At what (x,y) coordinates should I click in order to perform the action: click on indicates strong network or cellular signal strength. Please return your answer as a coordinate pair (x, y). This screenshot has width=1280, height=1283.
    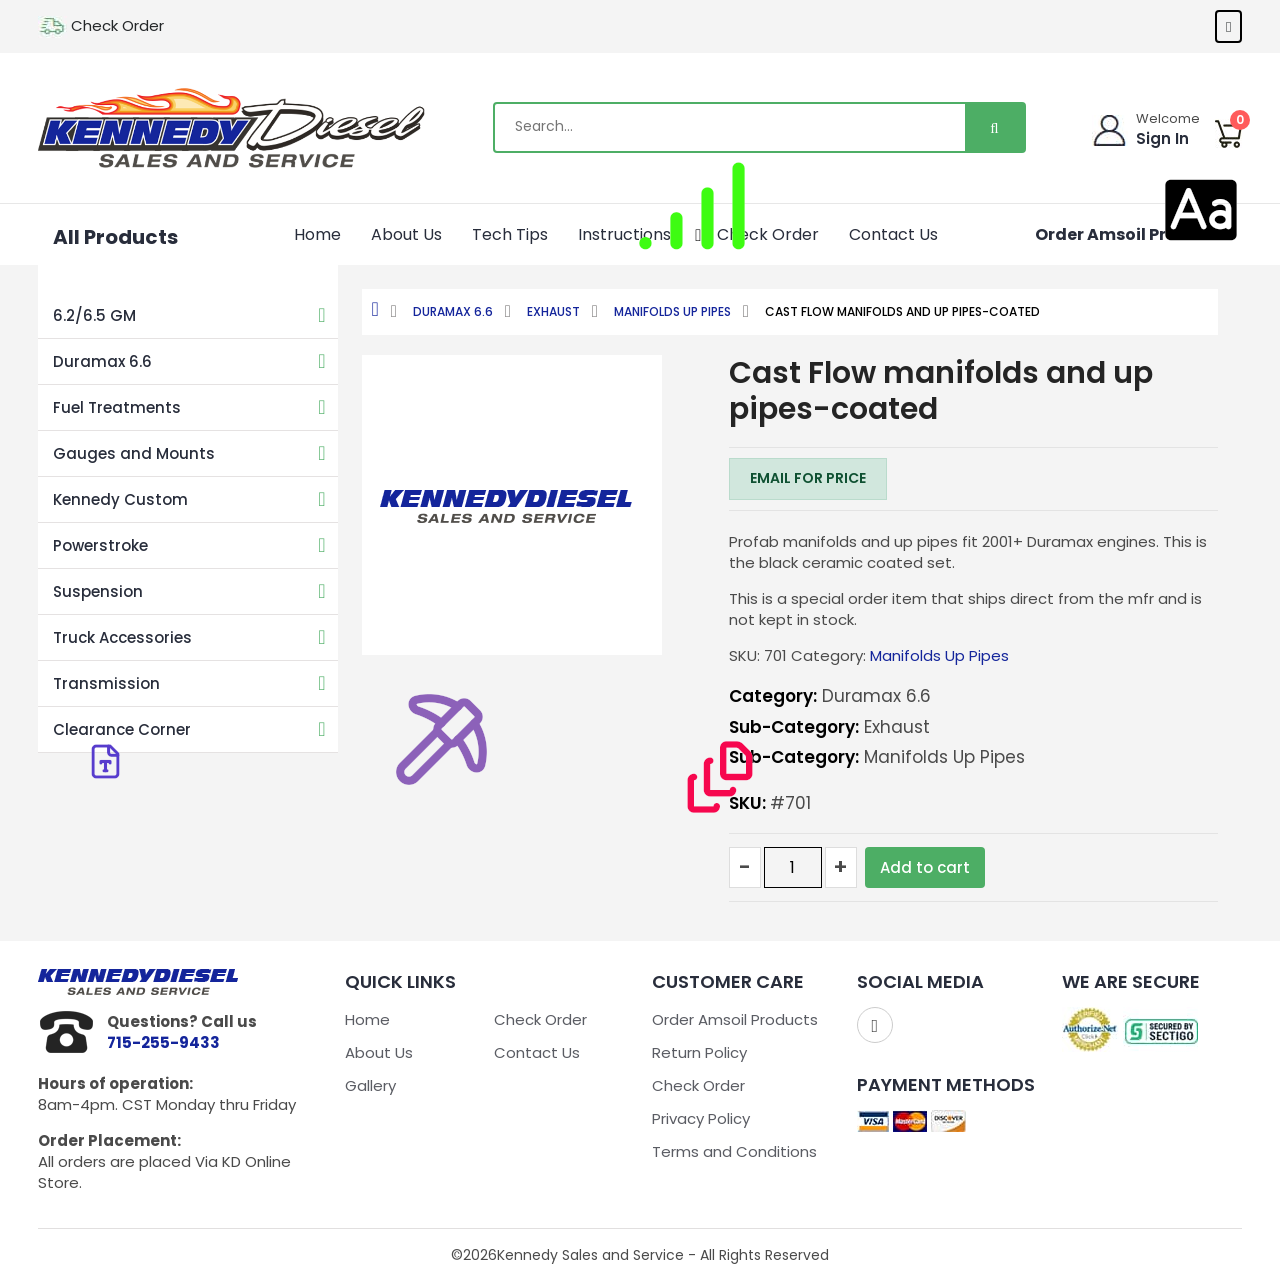
    Looking at the image, I should click on (707, 193).